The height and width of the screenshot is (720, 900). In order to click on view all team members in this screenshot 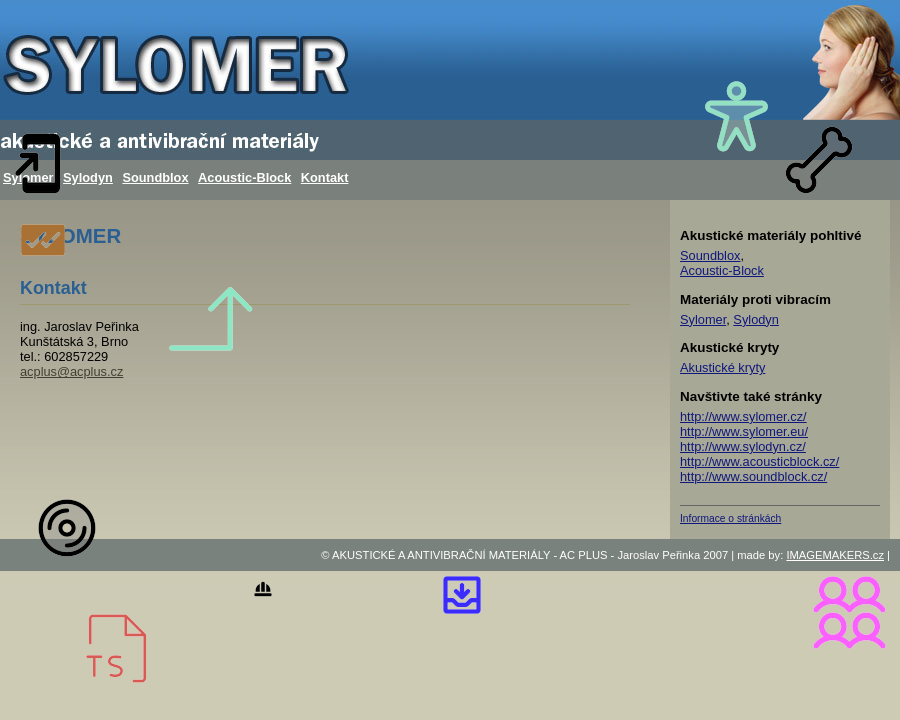, I will do `click(849, 612)`.